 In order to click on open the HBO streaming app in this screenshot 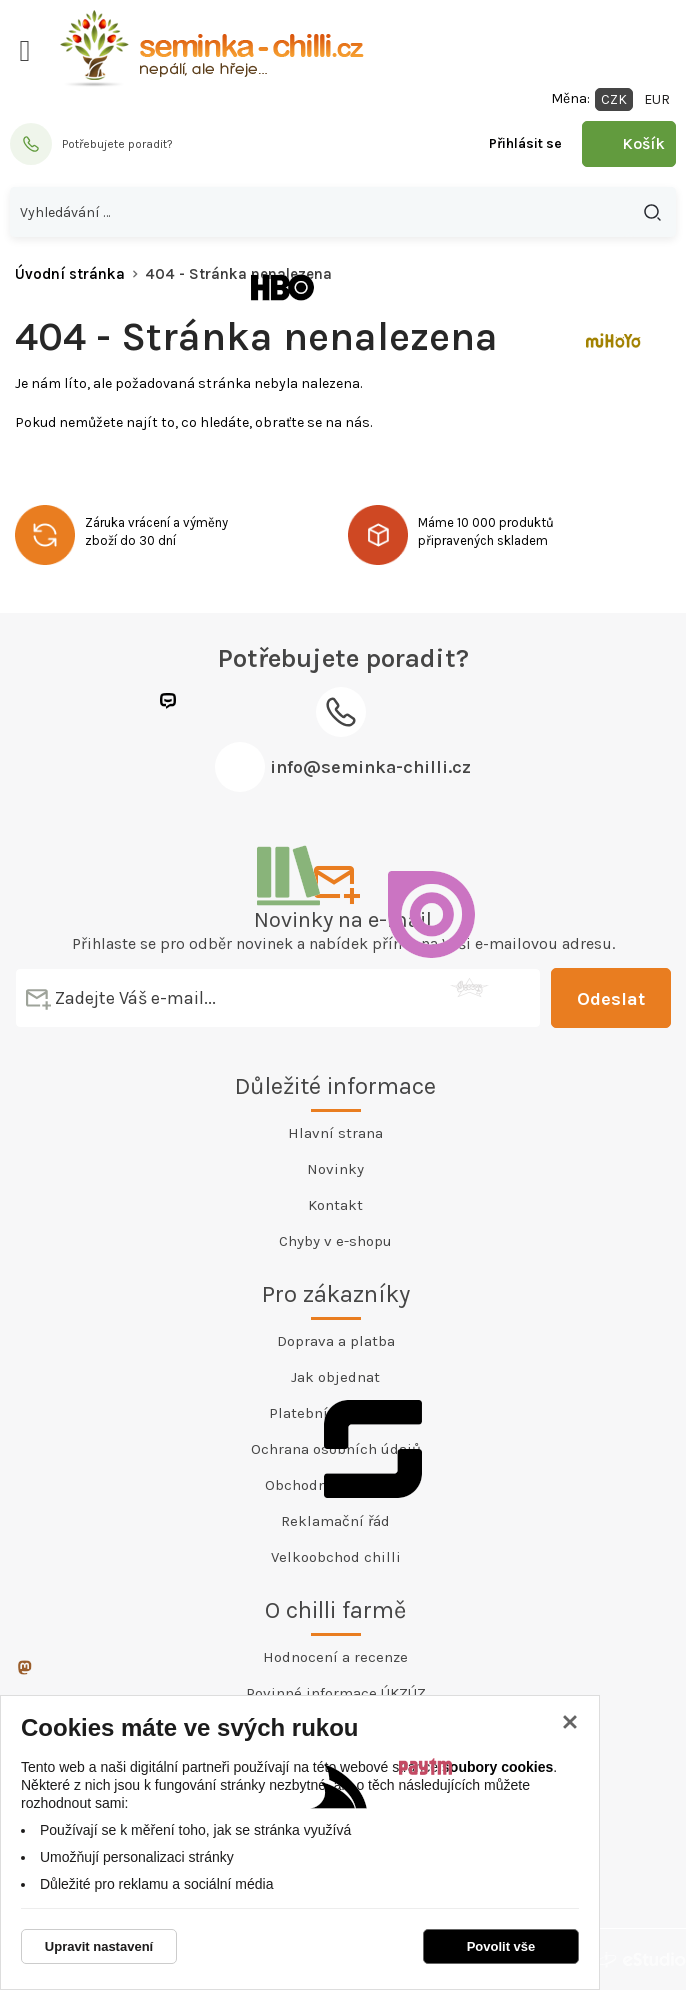, I will do `click(282, 287)`.